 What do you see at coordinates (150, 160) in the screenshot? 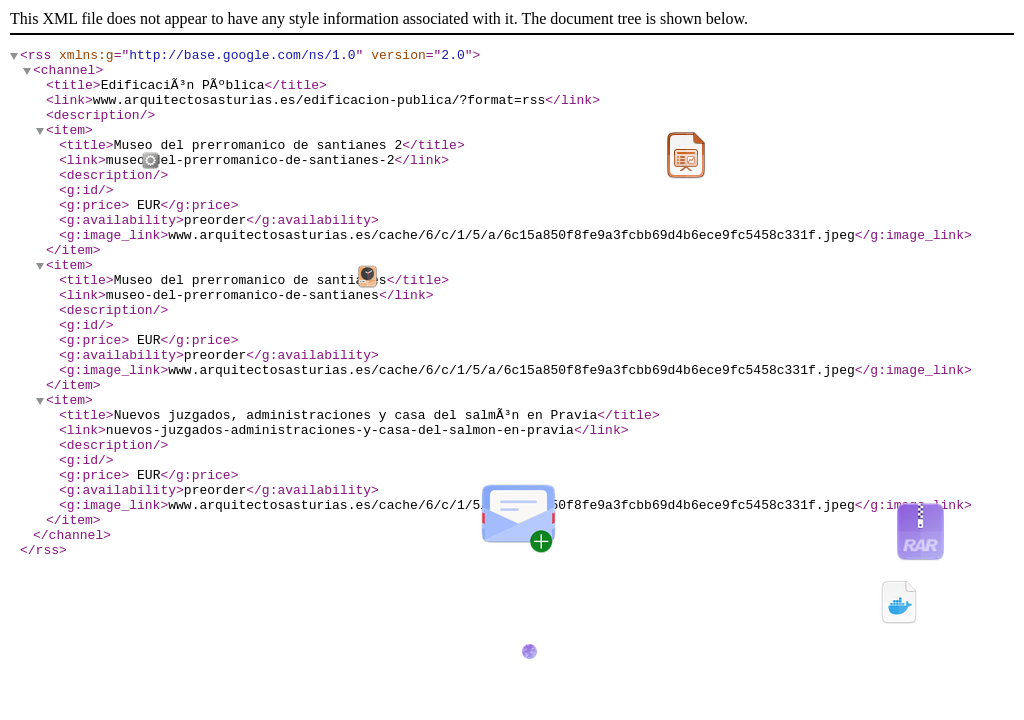
I see `shared library file type indicator` at bounding box center [150, 160].